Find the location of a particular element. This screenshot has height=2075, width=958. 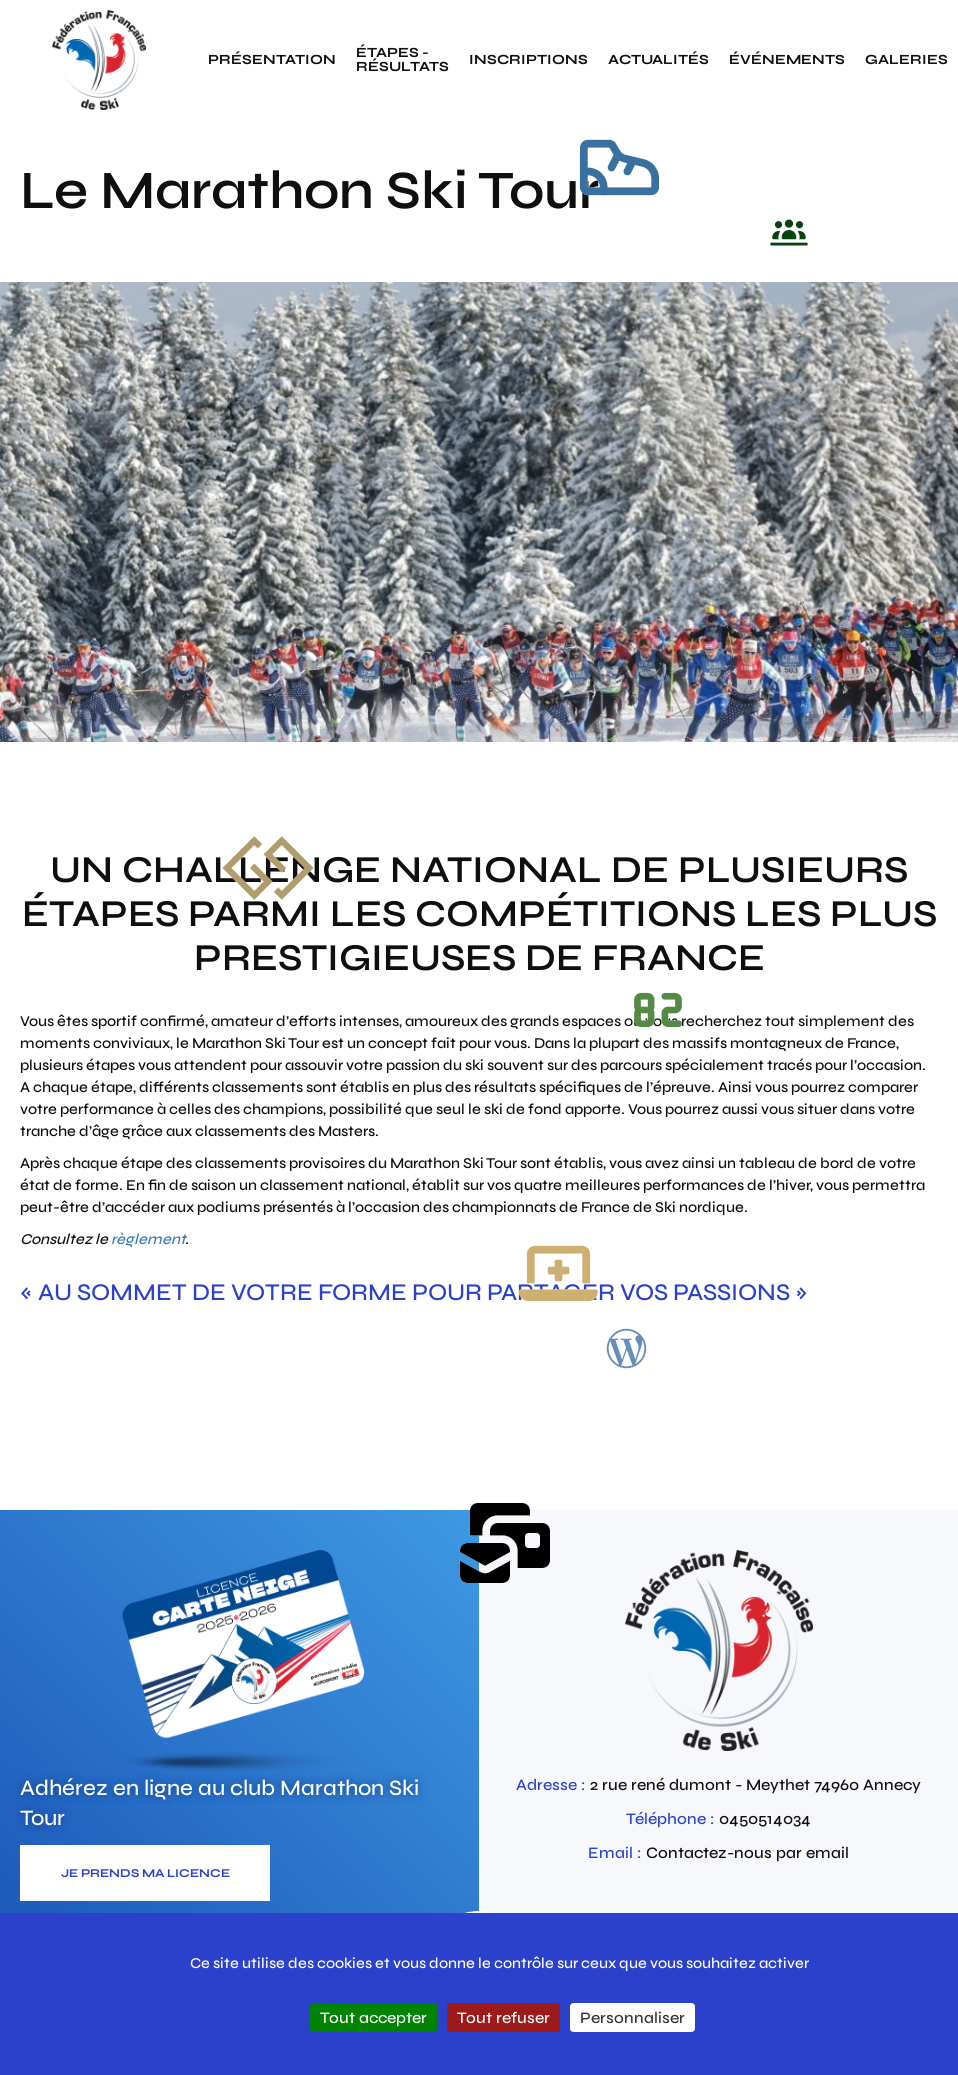

access bulk mail or mass email tools is located at coordinates (505, 1543).